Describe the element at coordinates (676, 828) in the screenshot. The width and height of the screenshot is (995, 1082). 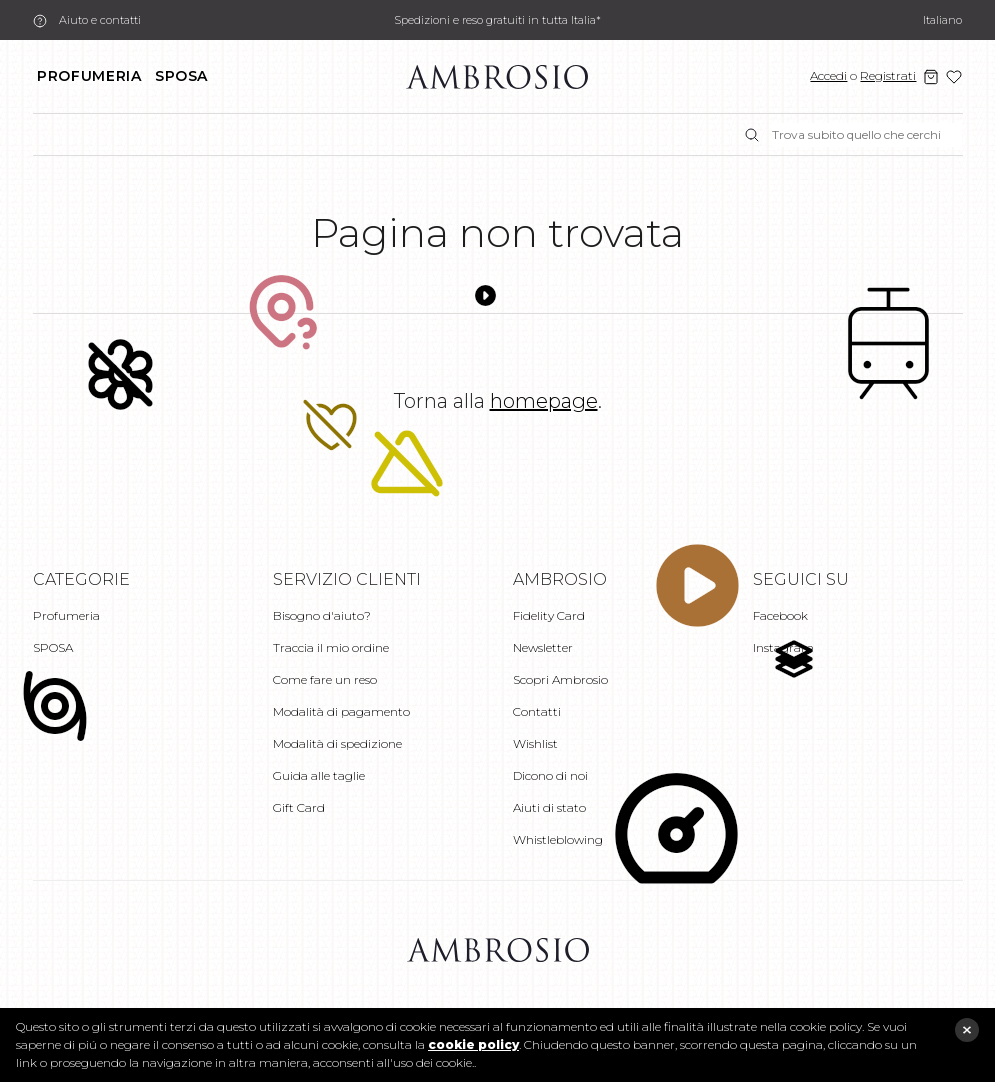
I see `access your dashboard or control panel` at that location.